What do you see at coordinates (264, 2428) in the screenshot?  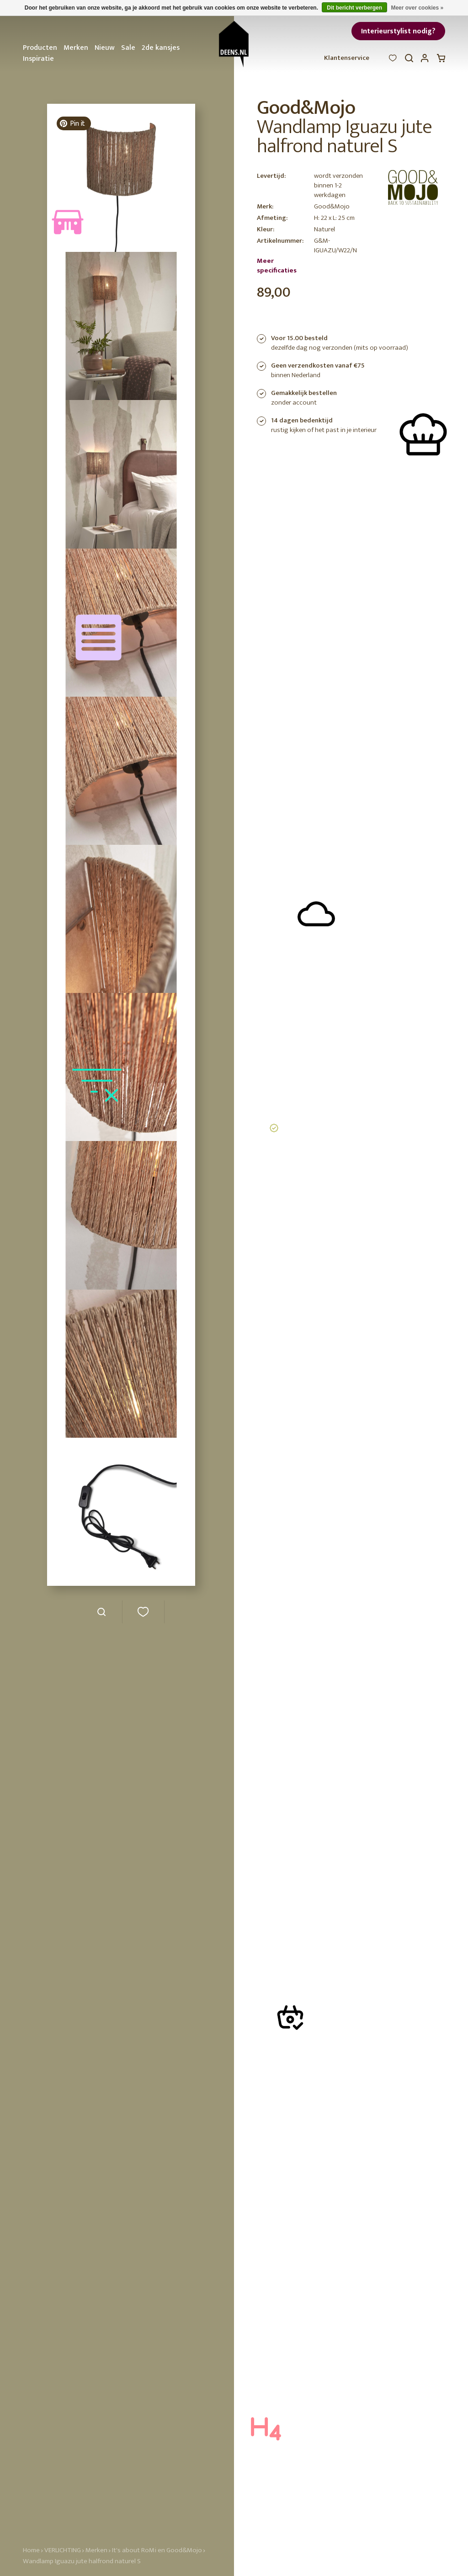 I see `format text as heading level 4` at bounding box center [264, 2428].